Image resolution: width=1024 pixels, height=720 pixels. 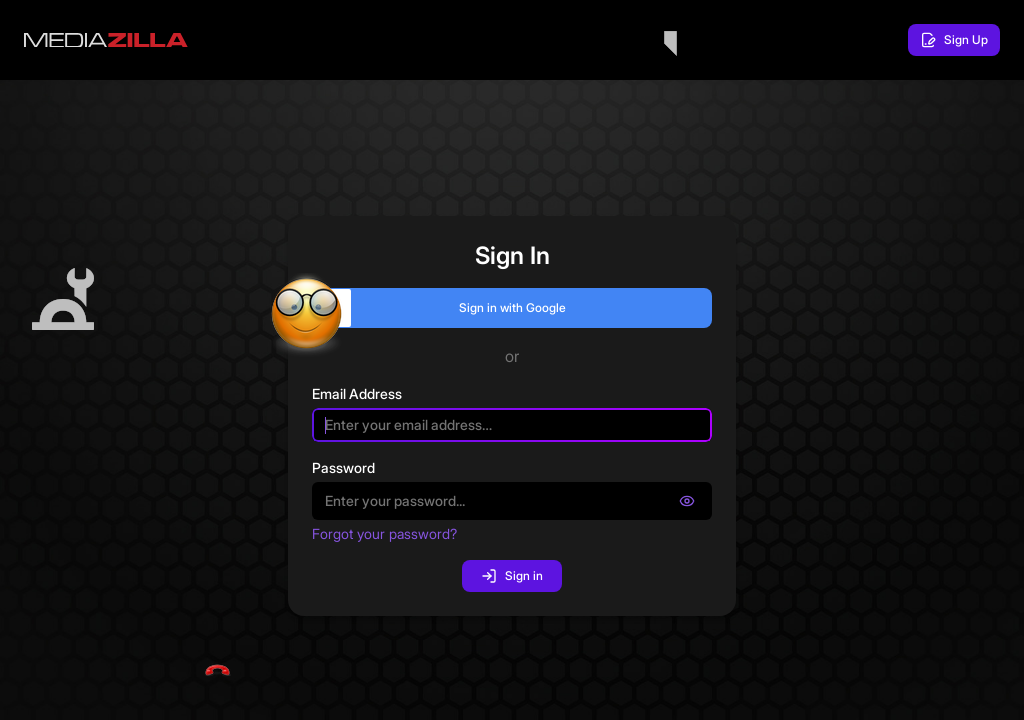 I want to click on end the current call, so click(x=217, y=666).